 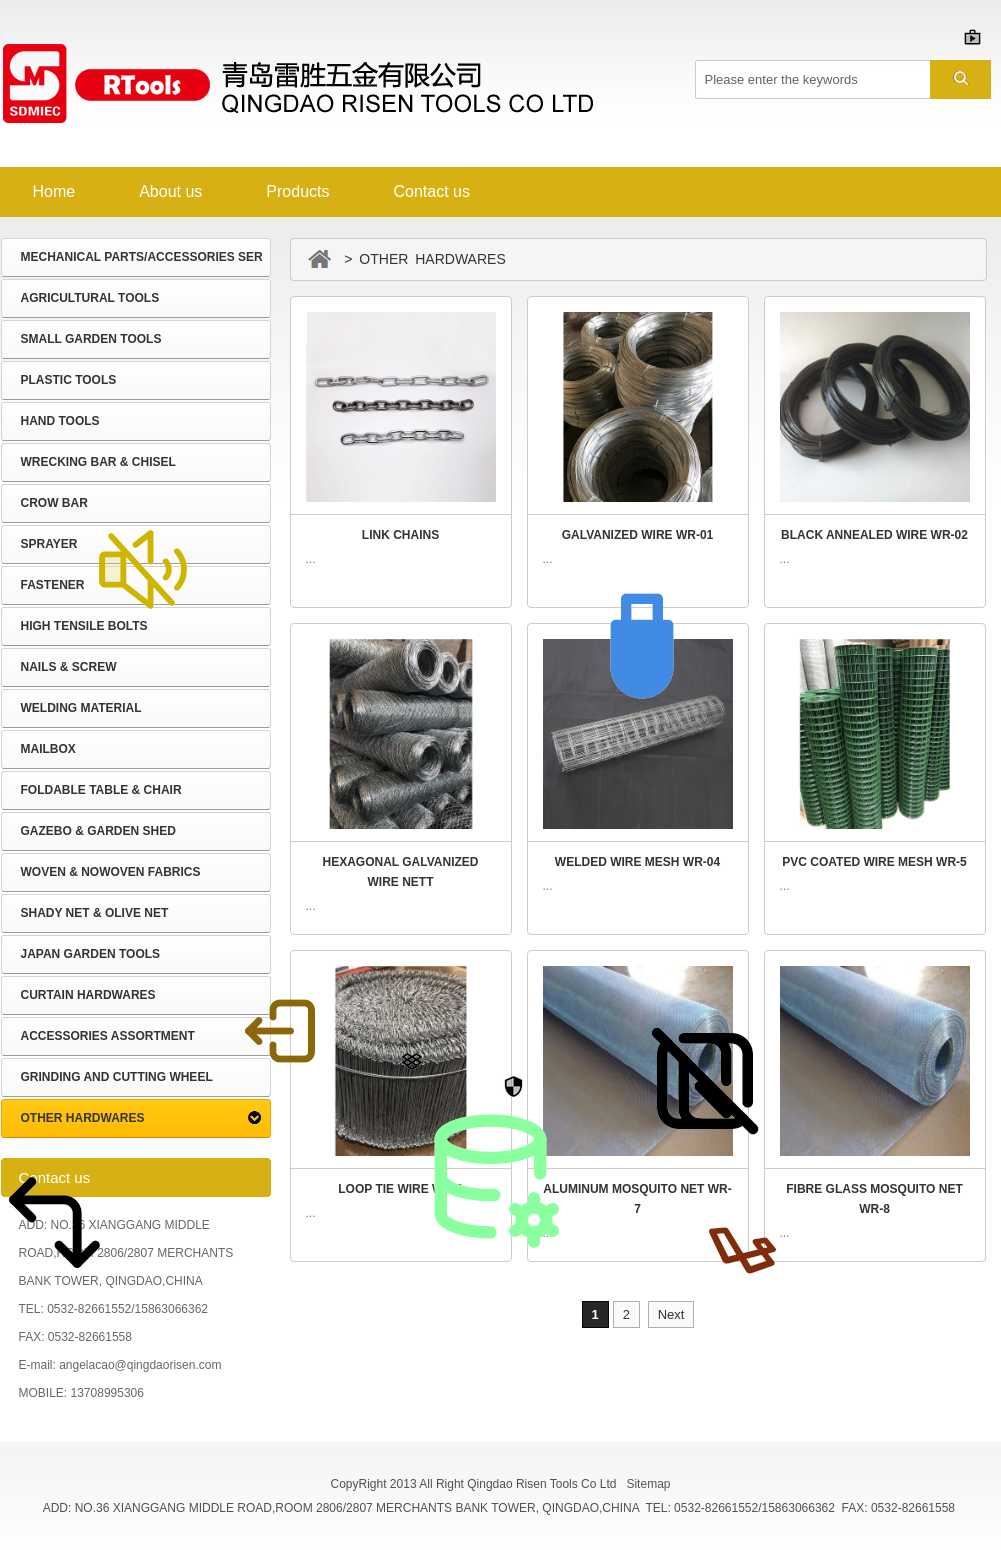 What do you see at coordinates (280, 1031) in the screenshot?
I see `log out of your account` at bounding box center [280, 1031].